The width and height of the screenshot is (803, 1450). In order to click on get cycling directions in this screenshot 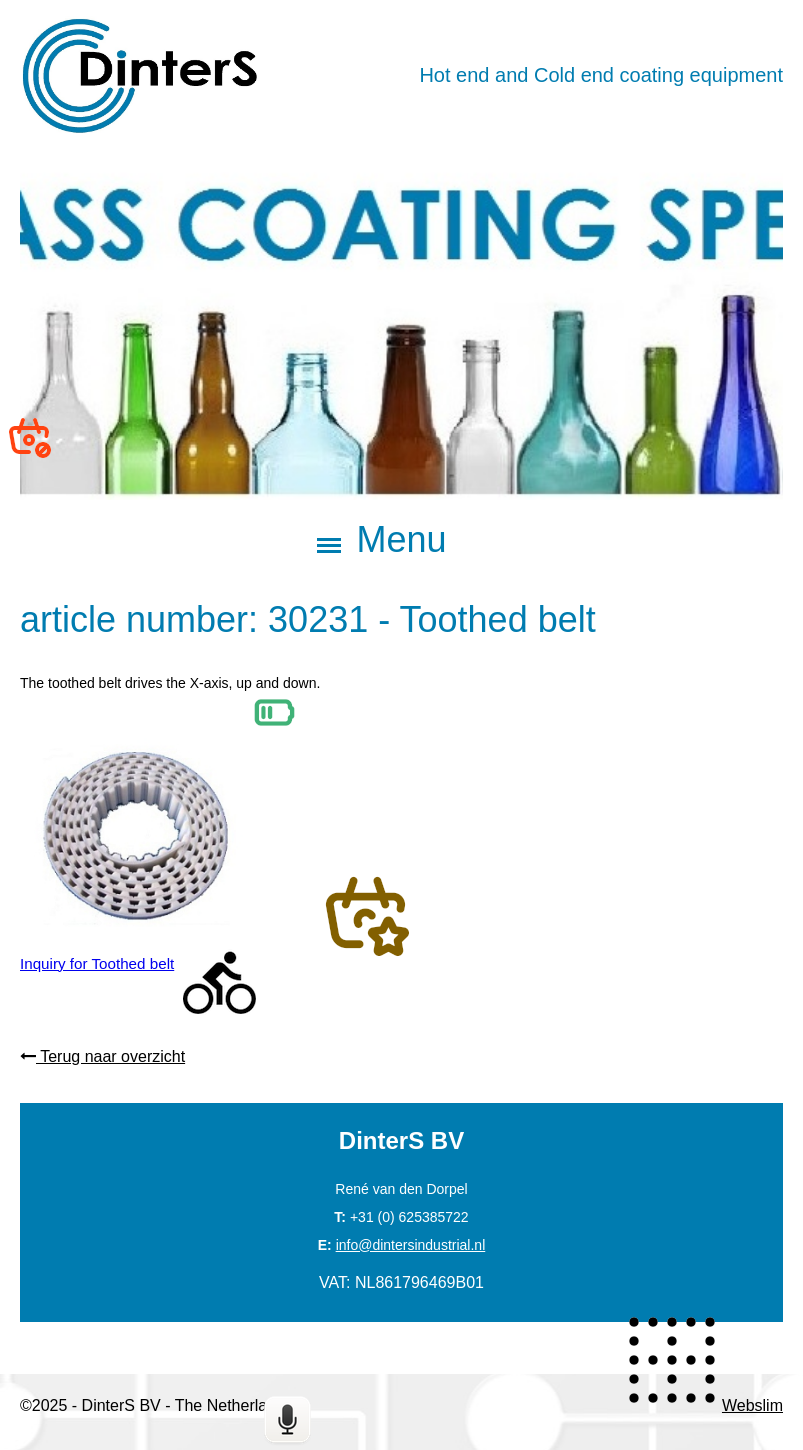, I will do `click(219, 983)`.